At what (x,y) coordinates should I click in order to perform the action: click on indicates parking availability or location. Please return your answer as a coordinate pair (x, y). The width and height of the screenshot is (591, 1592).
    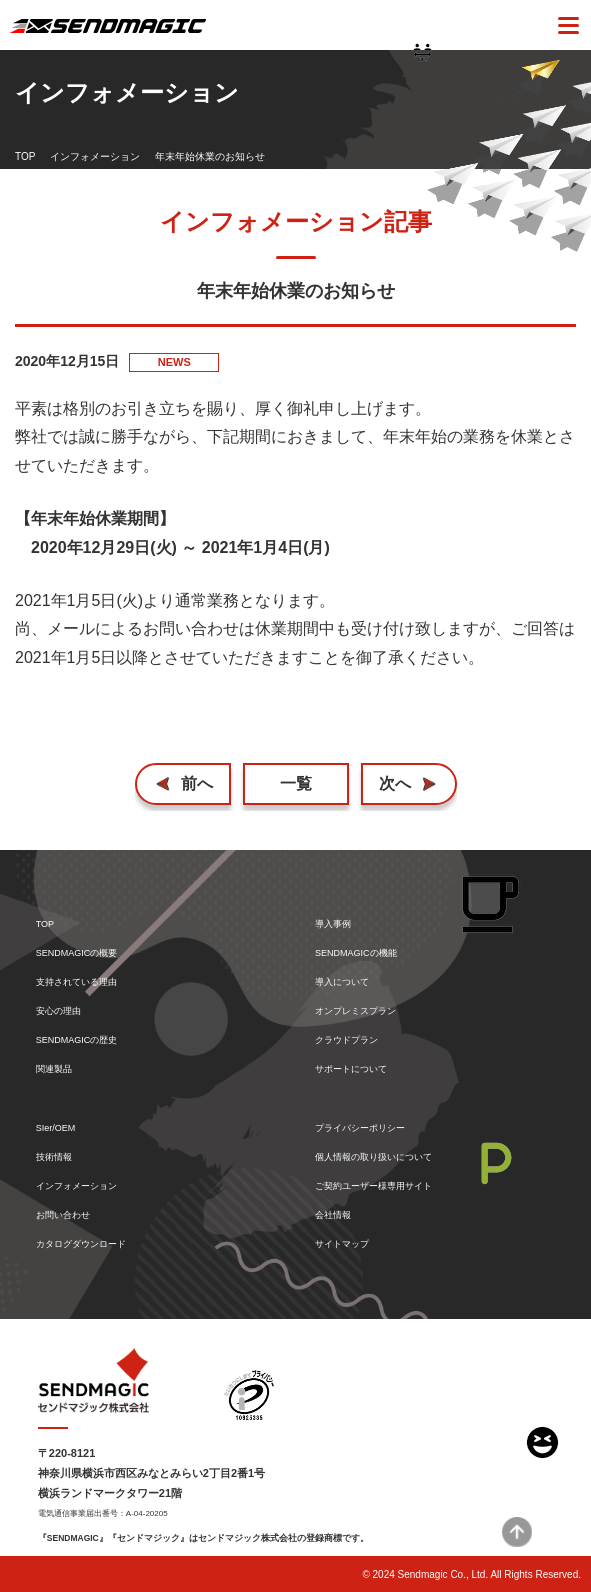
    Looking at the image, I should click on (496, 1163).